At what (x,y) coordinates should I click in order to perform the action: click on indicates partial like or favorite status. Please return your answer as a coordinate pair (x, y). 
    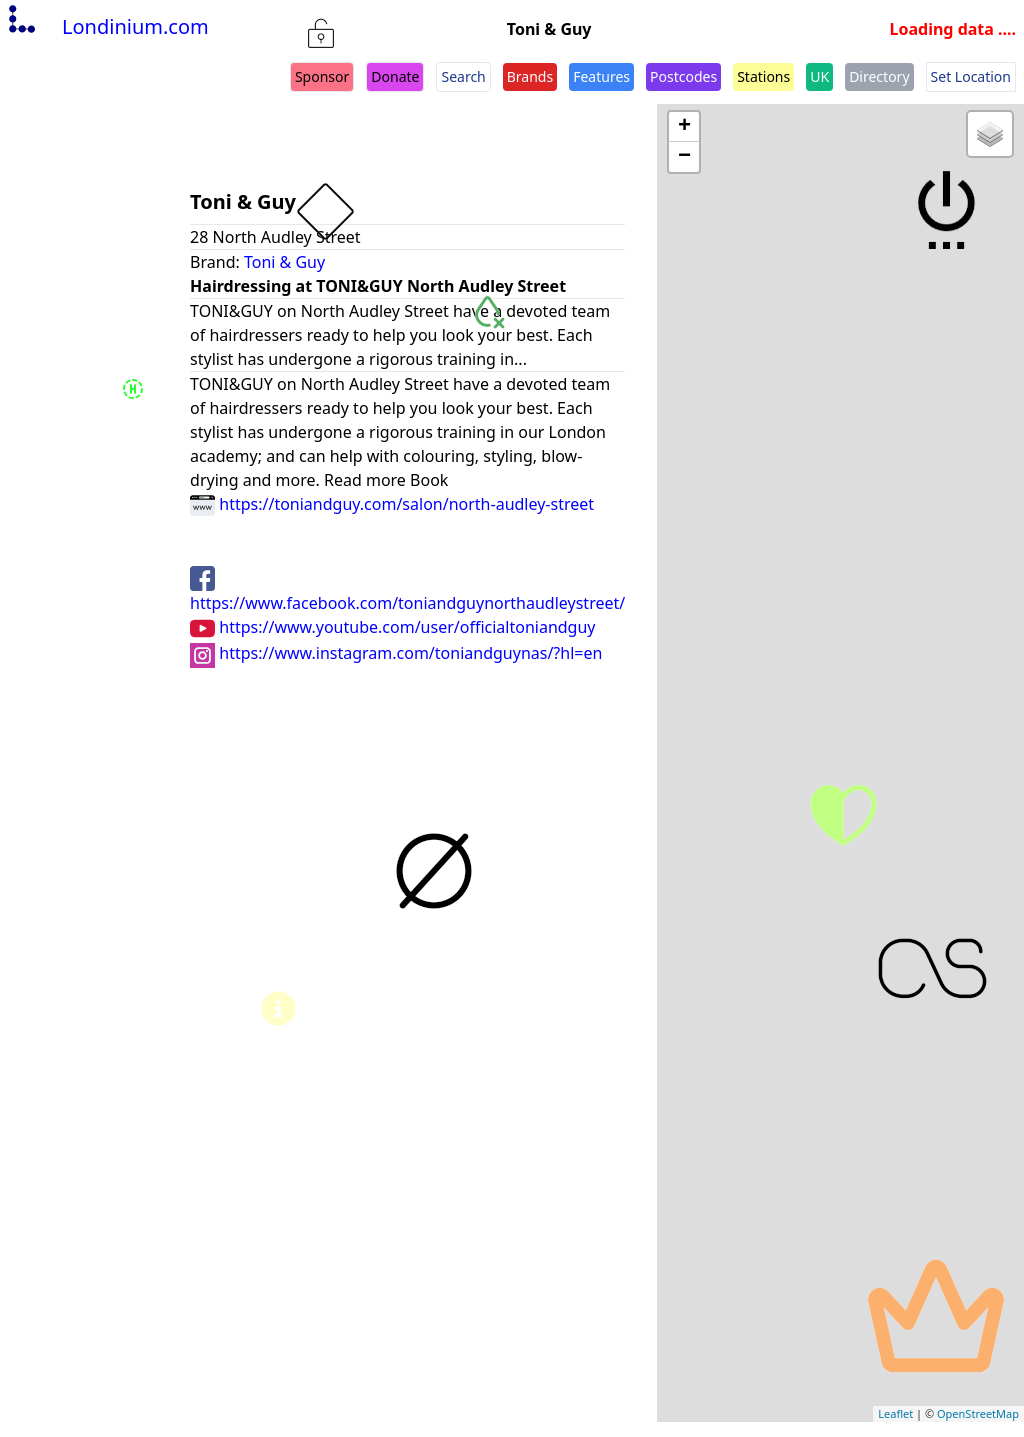
    Looking at the image, I should click on (843, 815).